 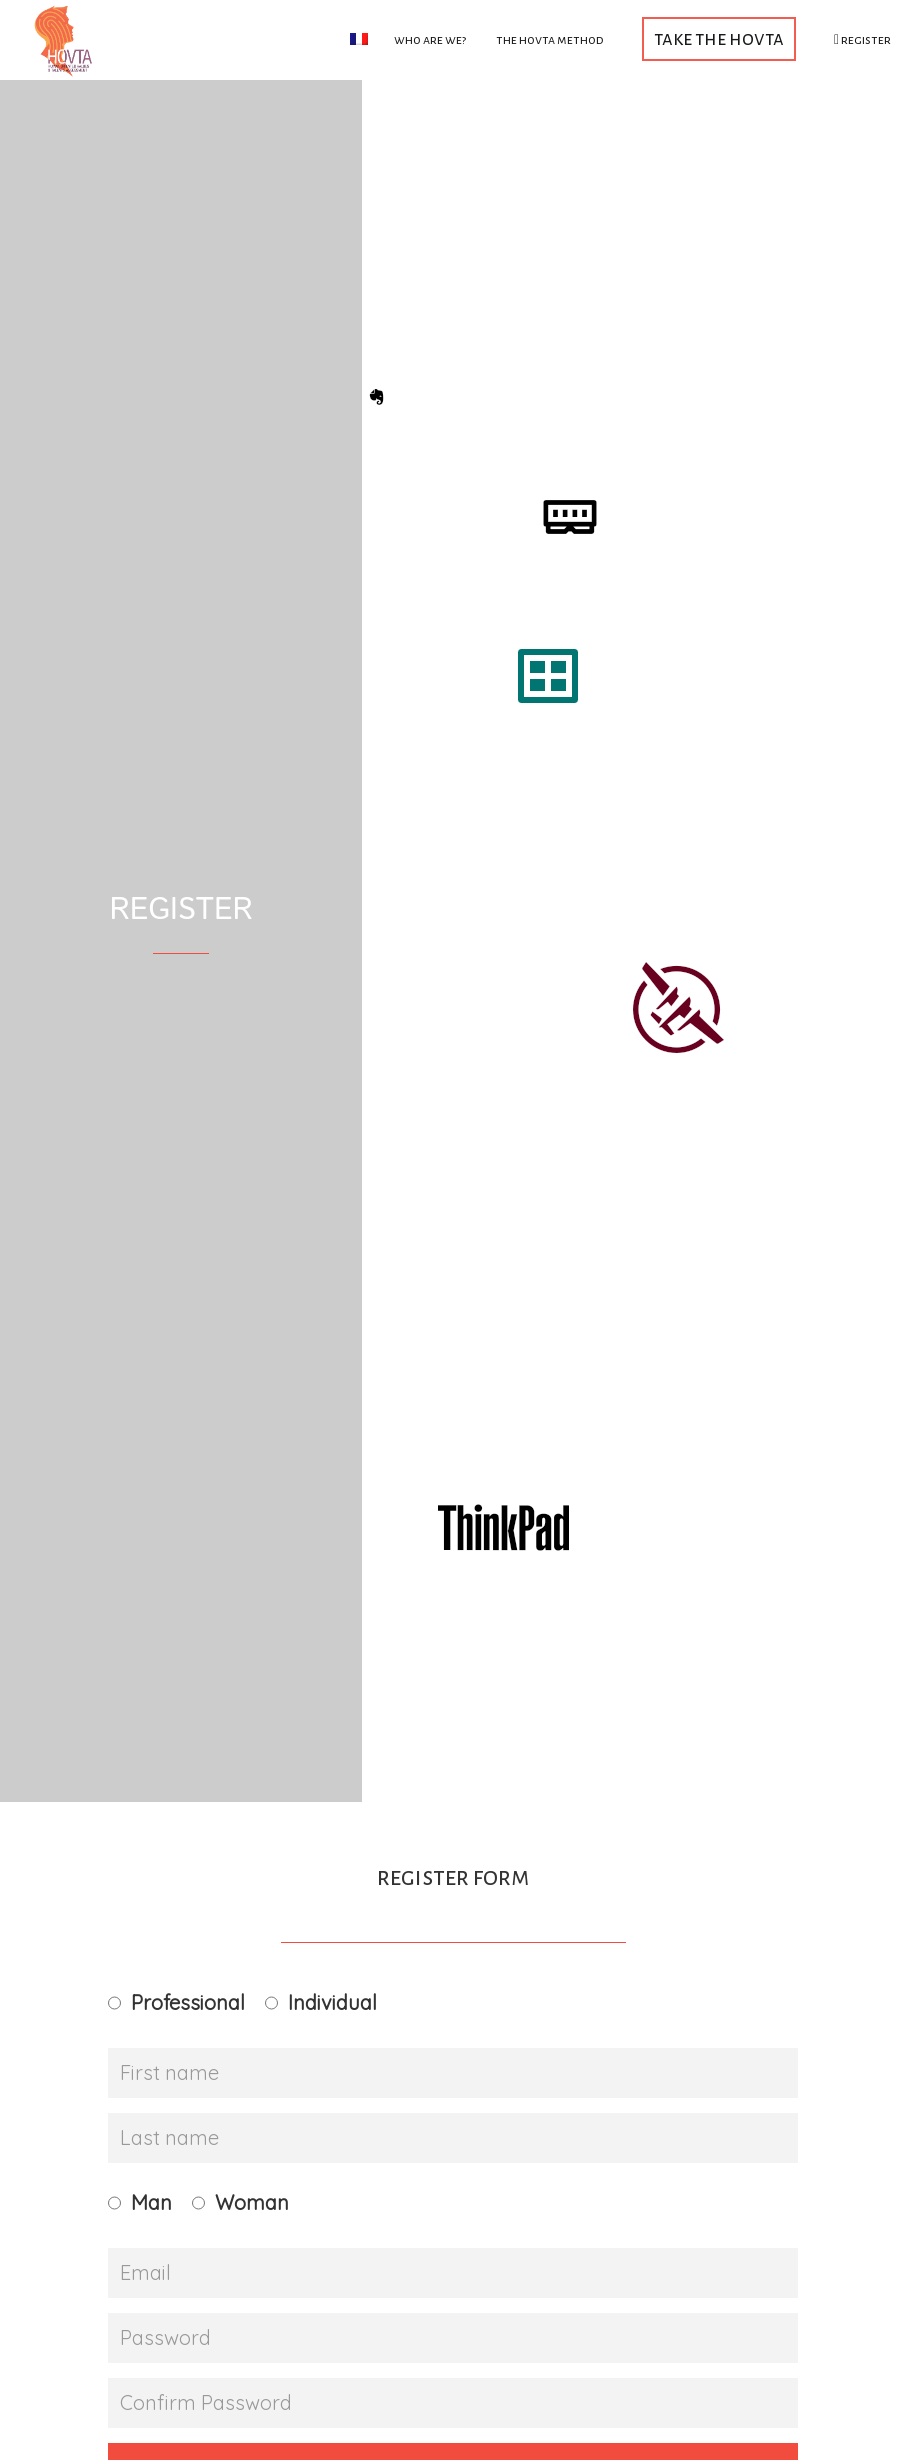 I want to click on open the Floatplane streaming platform, so click(x=678, y=1007).